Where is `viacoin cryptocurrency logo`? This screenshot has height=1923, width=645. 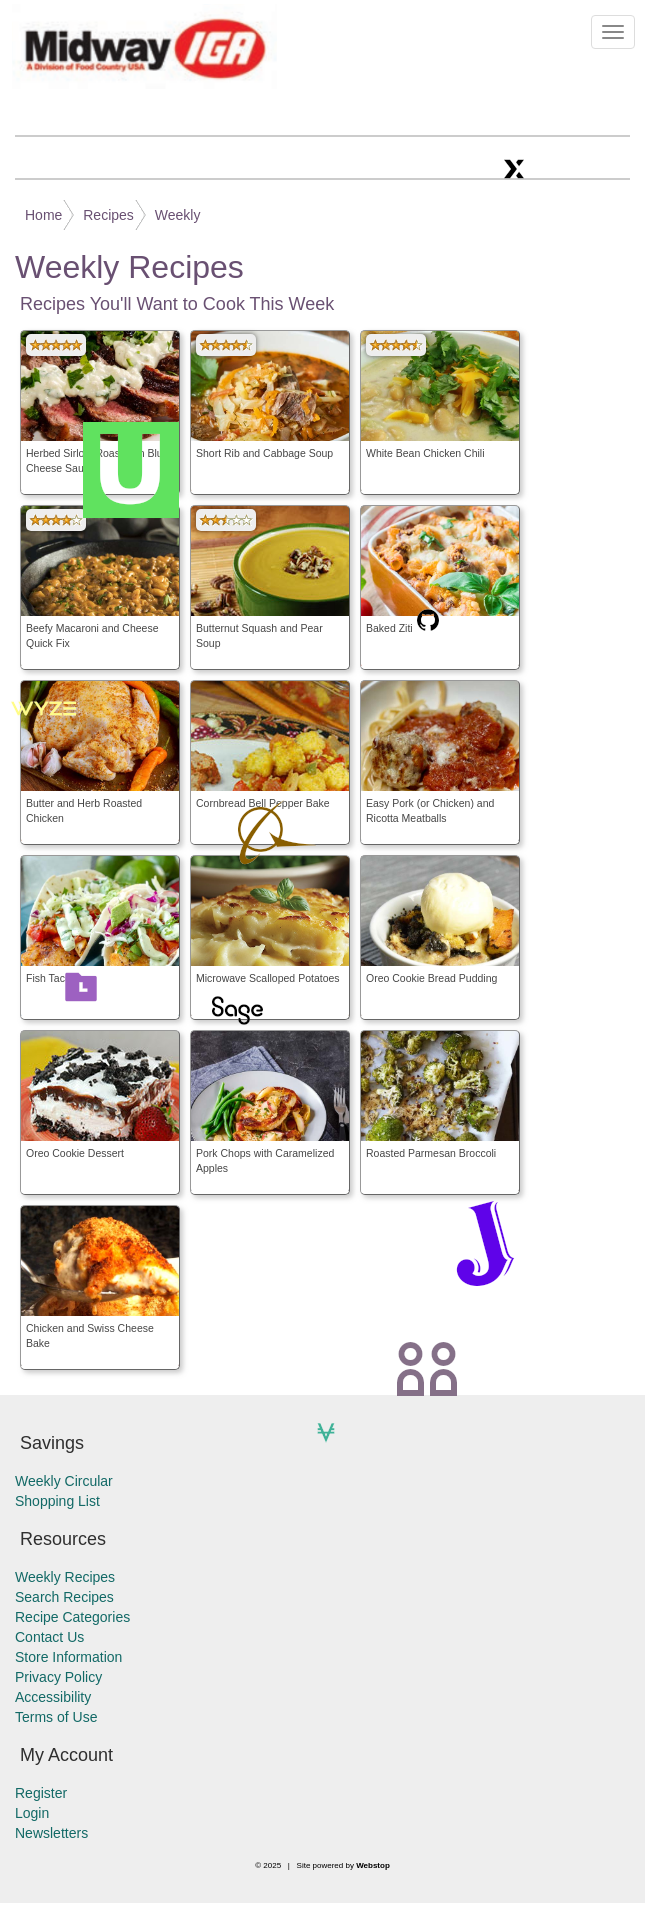 viacoin cryptocurrency logo is located at coordinates (326, 1433).